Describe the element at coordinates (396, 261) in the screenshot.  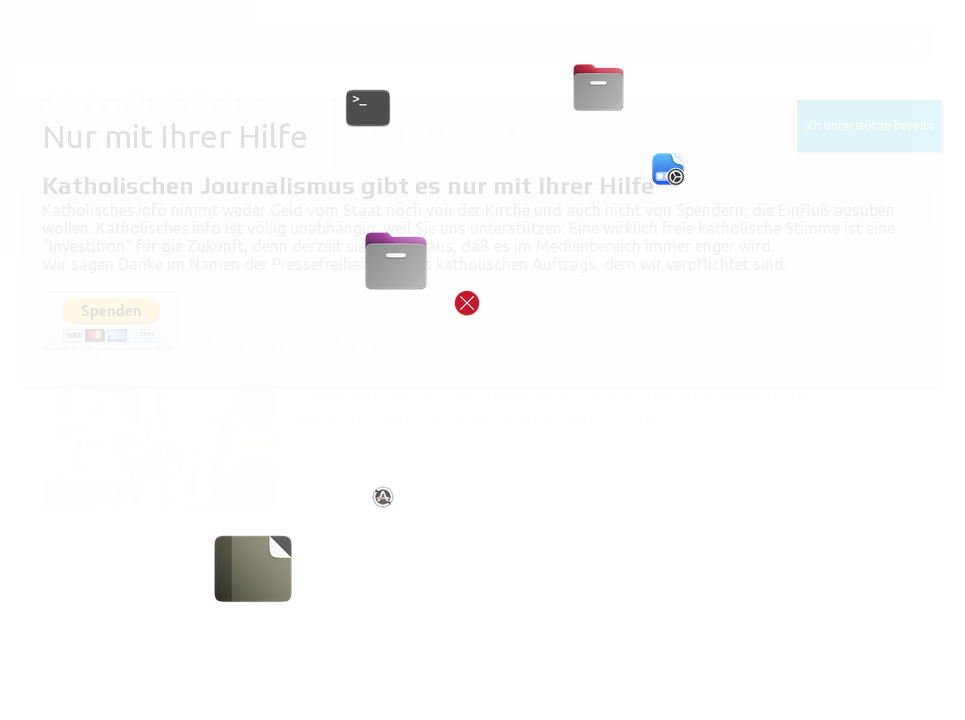
I see `open the file manager` at that location.